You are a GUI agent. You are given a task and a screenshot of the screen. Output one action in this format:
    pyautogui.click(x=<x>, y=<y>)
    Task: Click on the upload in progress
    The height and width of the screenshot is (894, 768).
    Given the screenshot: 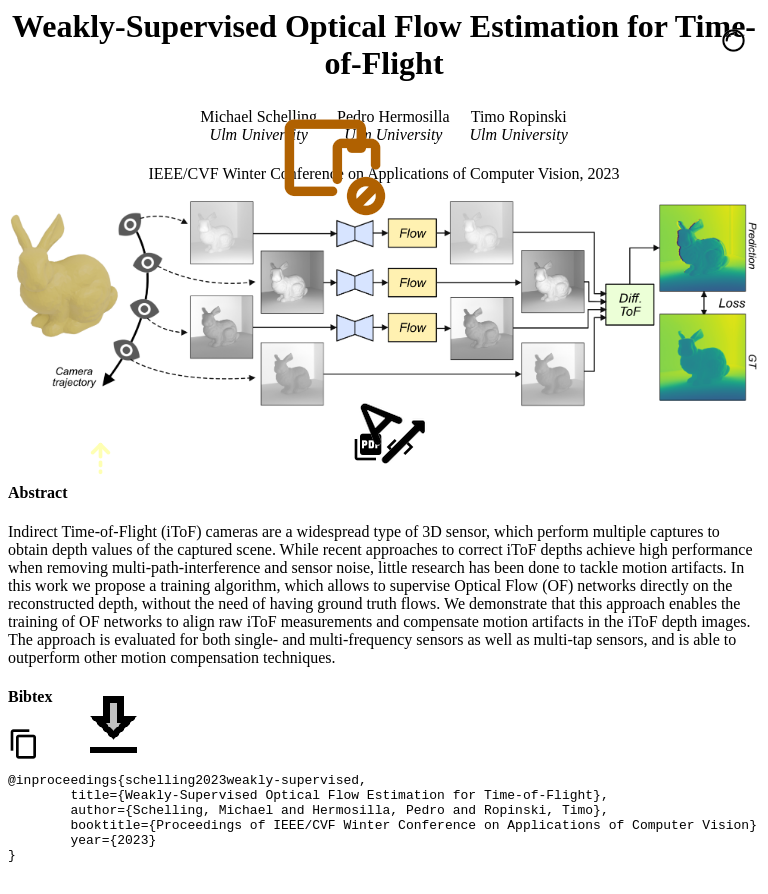 What is the action you would take?
    pyautogui.click(x=100, y=458)
    